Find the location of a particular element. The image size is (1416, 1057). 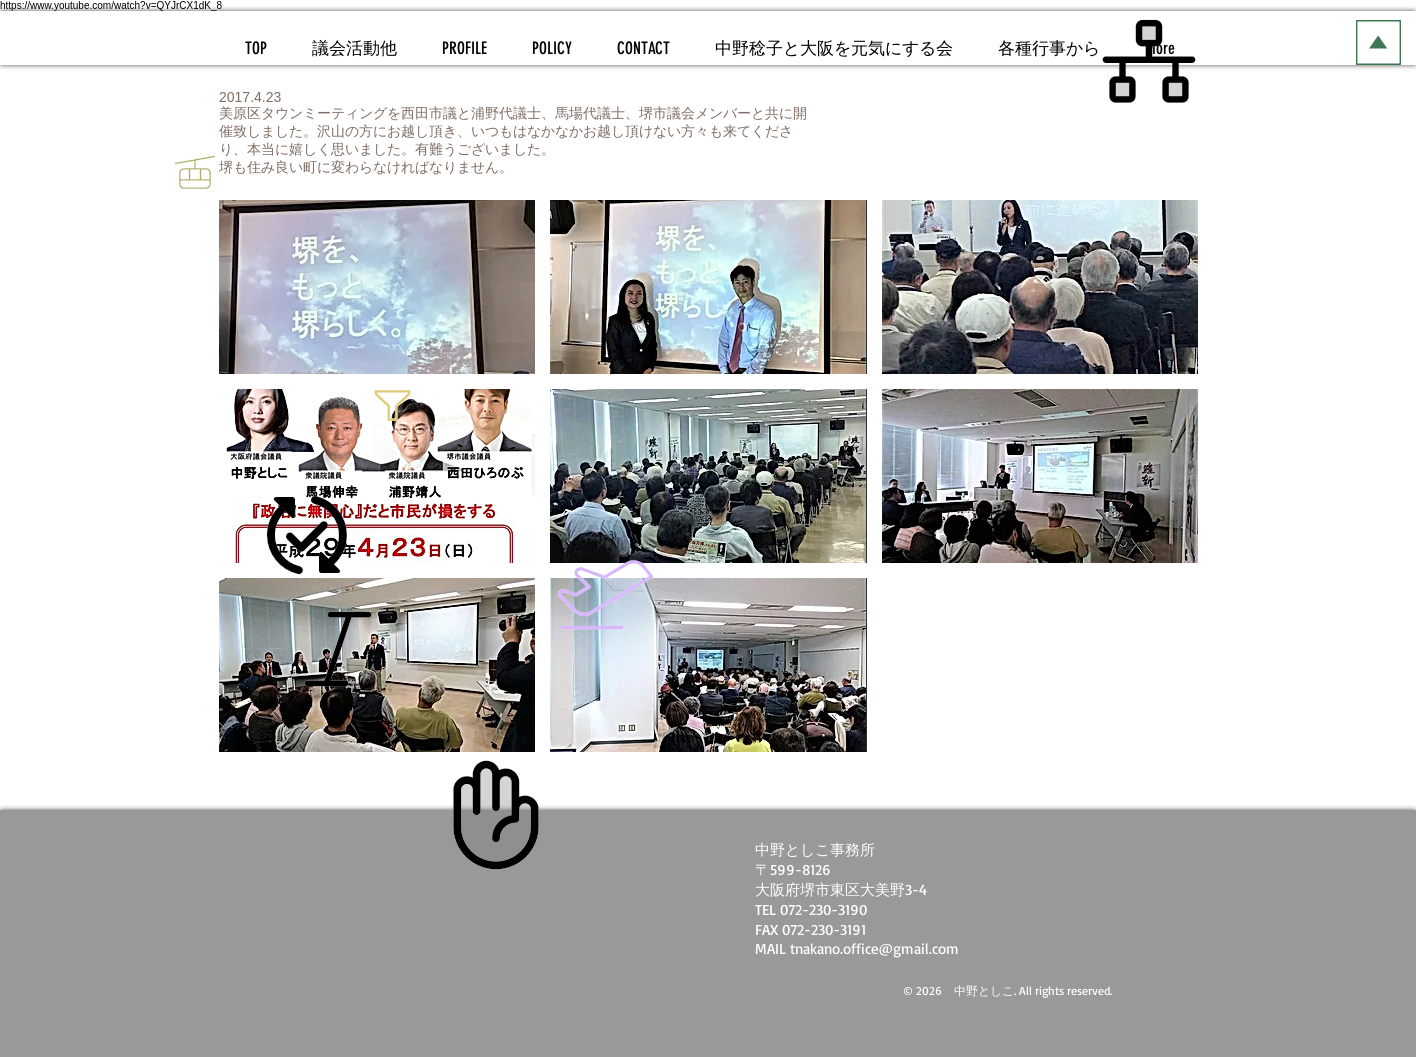

stop or pause an action is located at coordinates (496, 815).